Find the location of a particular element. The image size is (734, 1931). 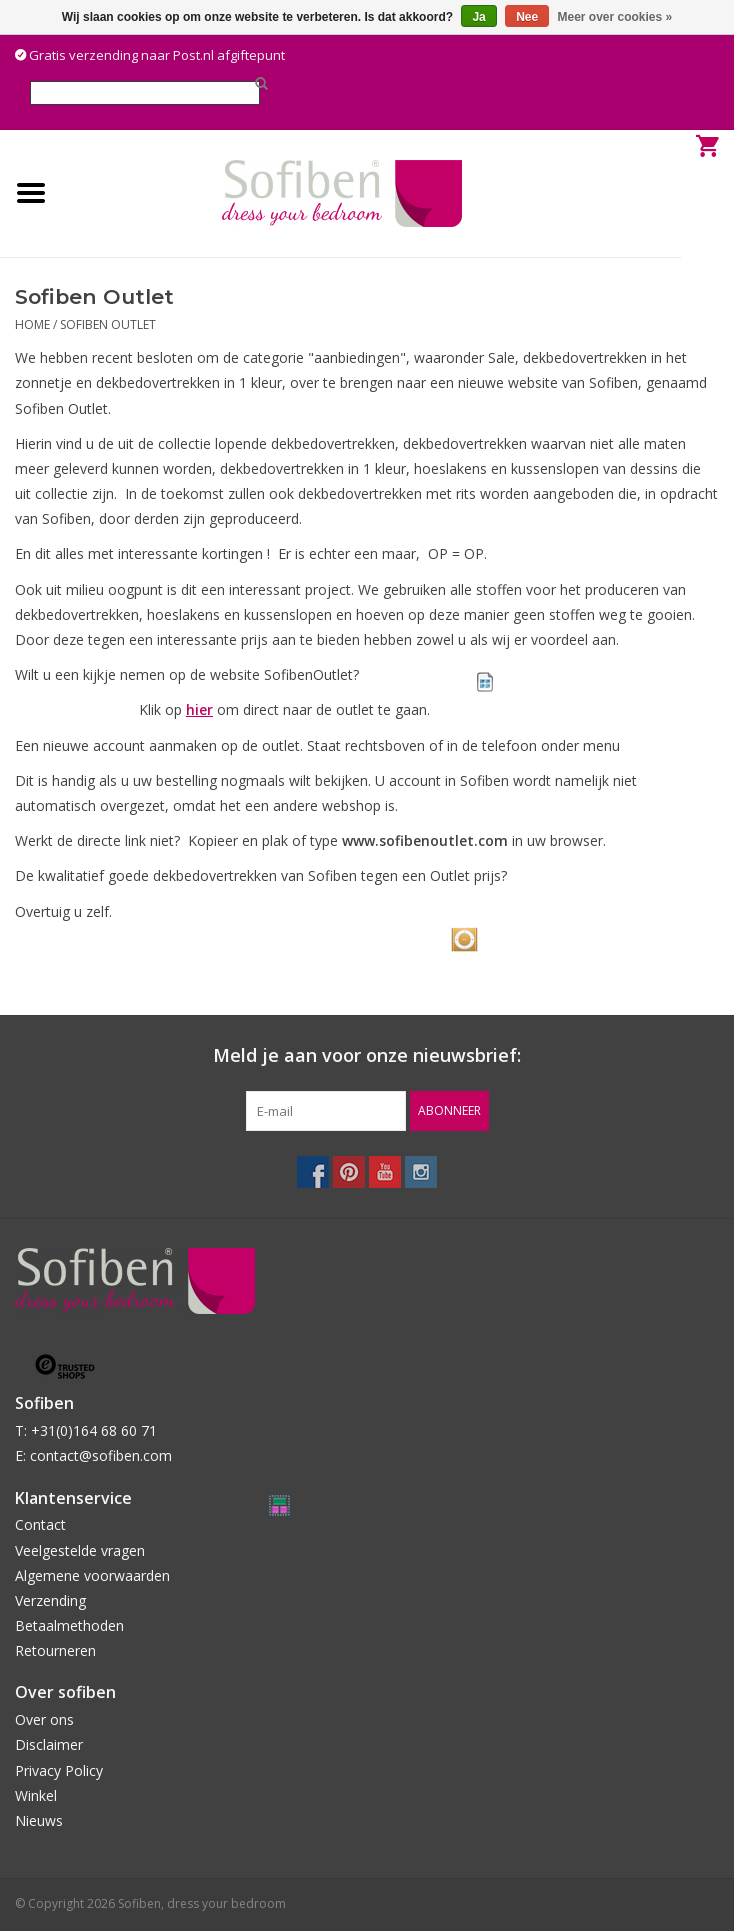

open an opendocument master document file is located at coordinates (485, 682).